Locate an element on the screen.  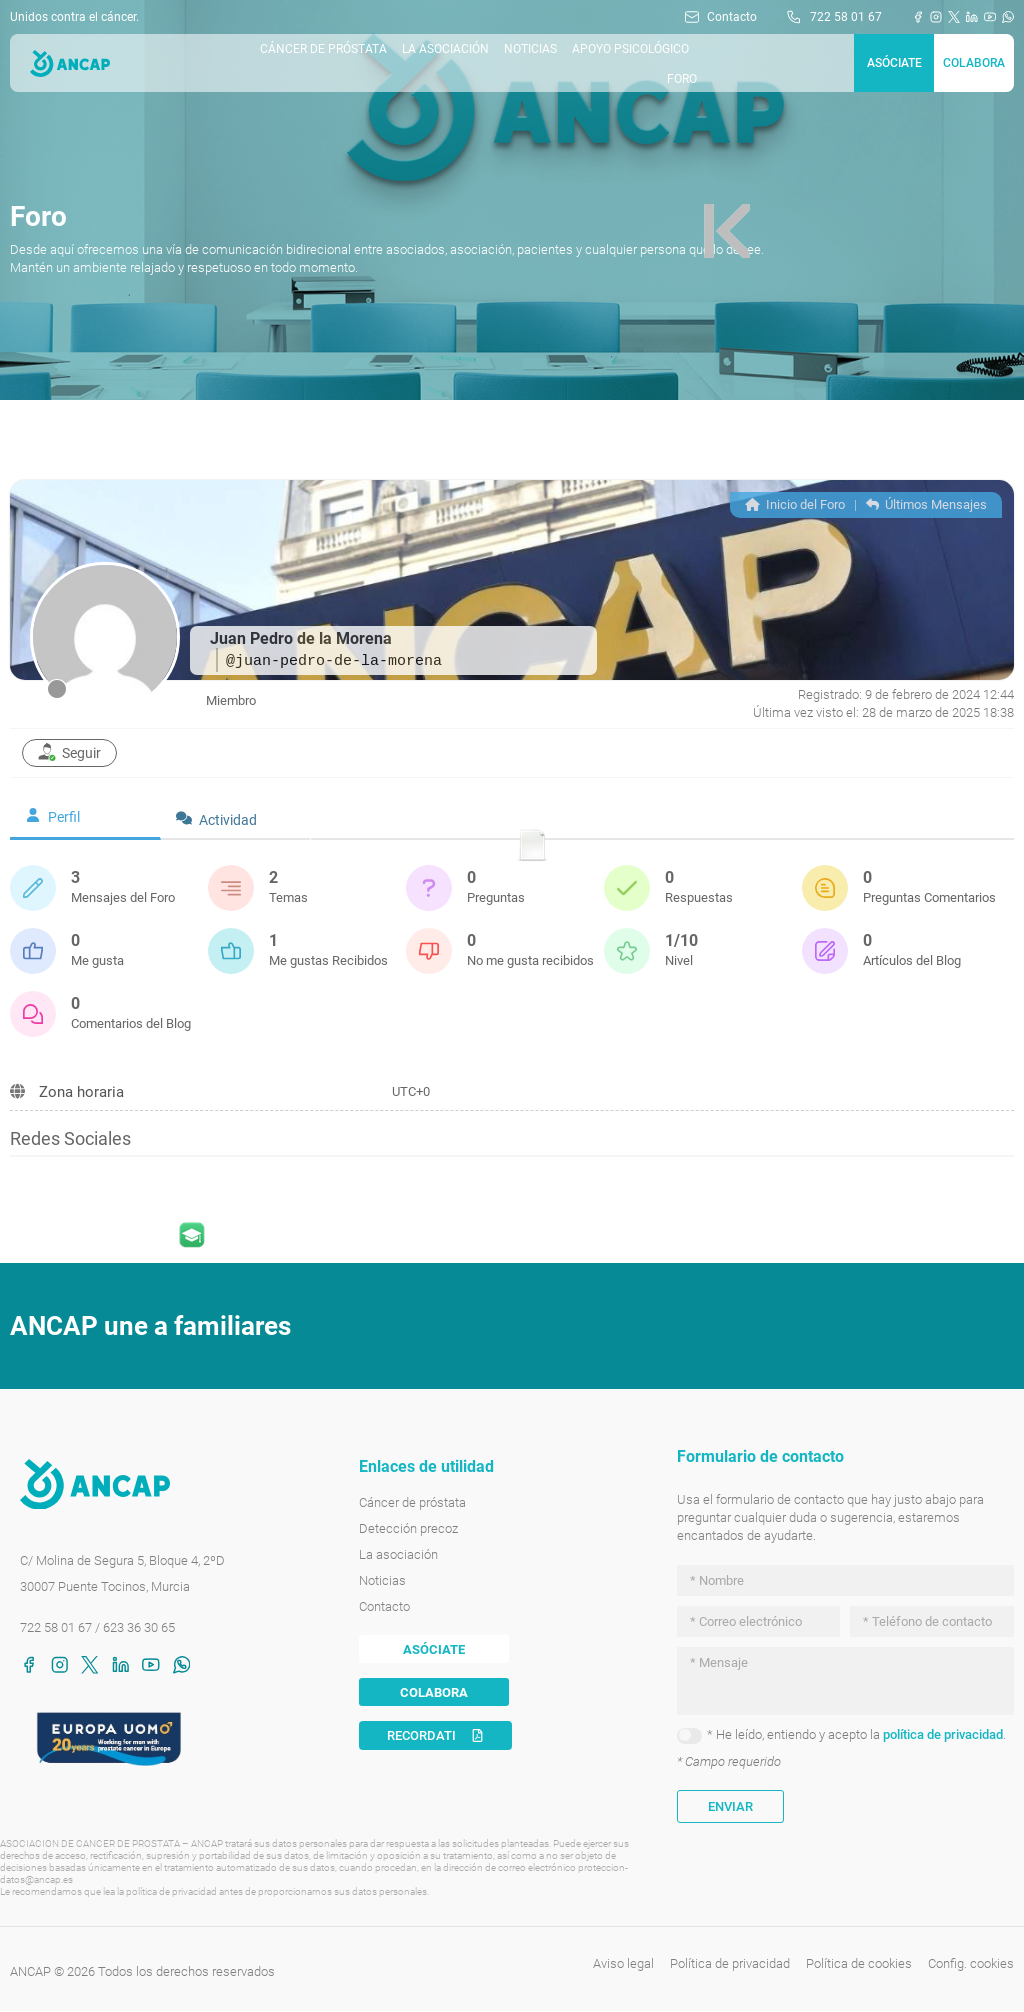
a text or document file preview is located at coordinates (533, 845).